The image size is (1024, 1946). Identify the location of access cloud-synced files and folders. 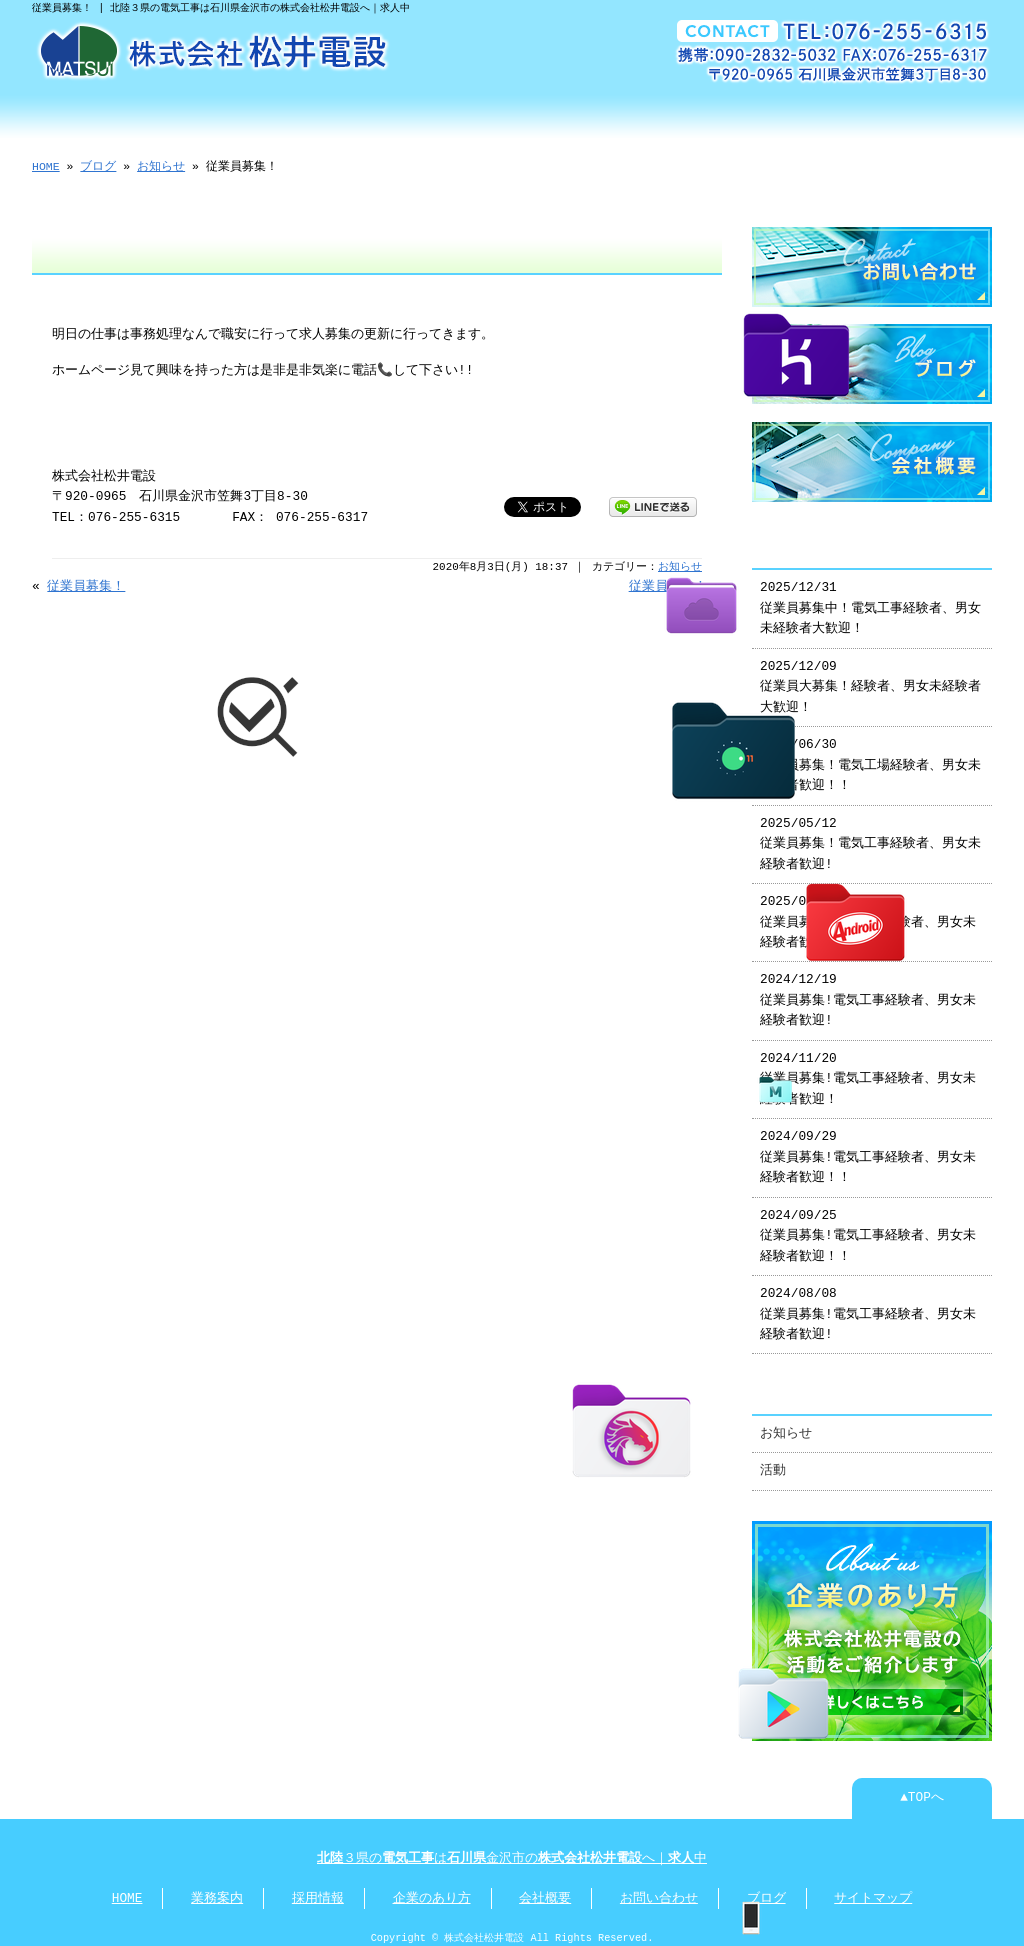
(701, 605).